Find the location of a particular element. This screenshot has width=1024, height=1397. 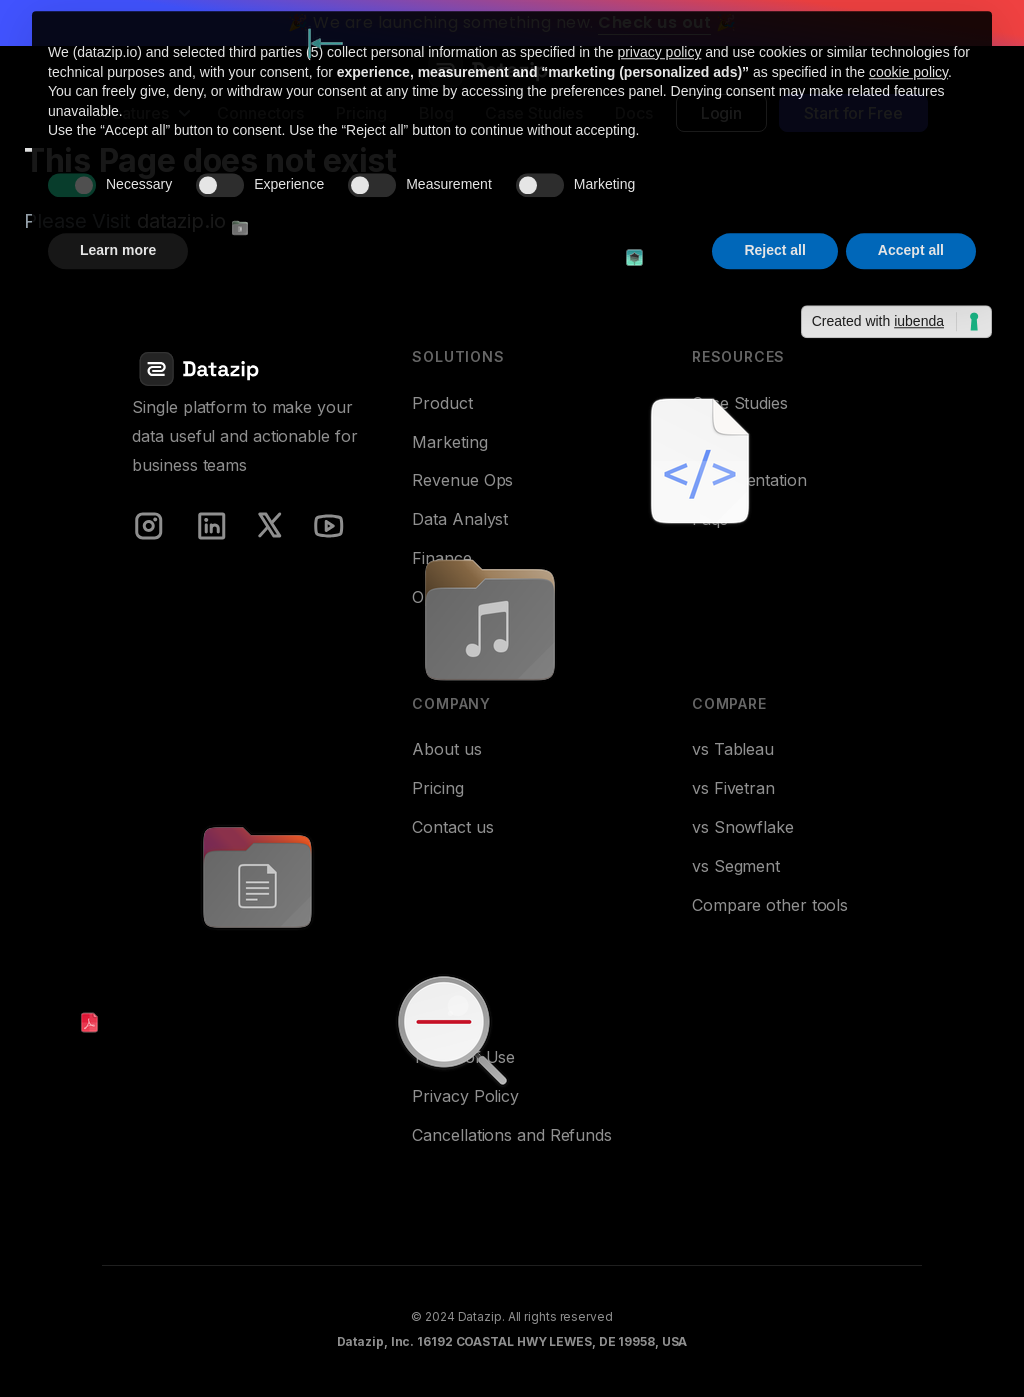

open templates folder is located at coordinates (240, 228).